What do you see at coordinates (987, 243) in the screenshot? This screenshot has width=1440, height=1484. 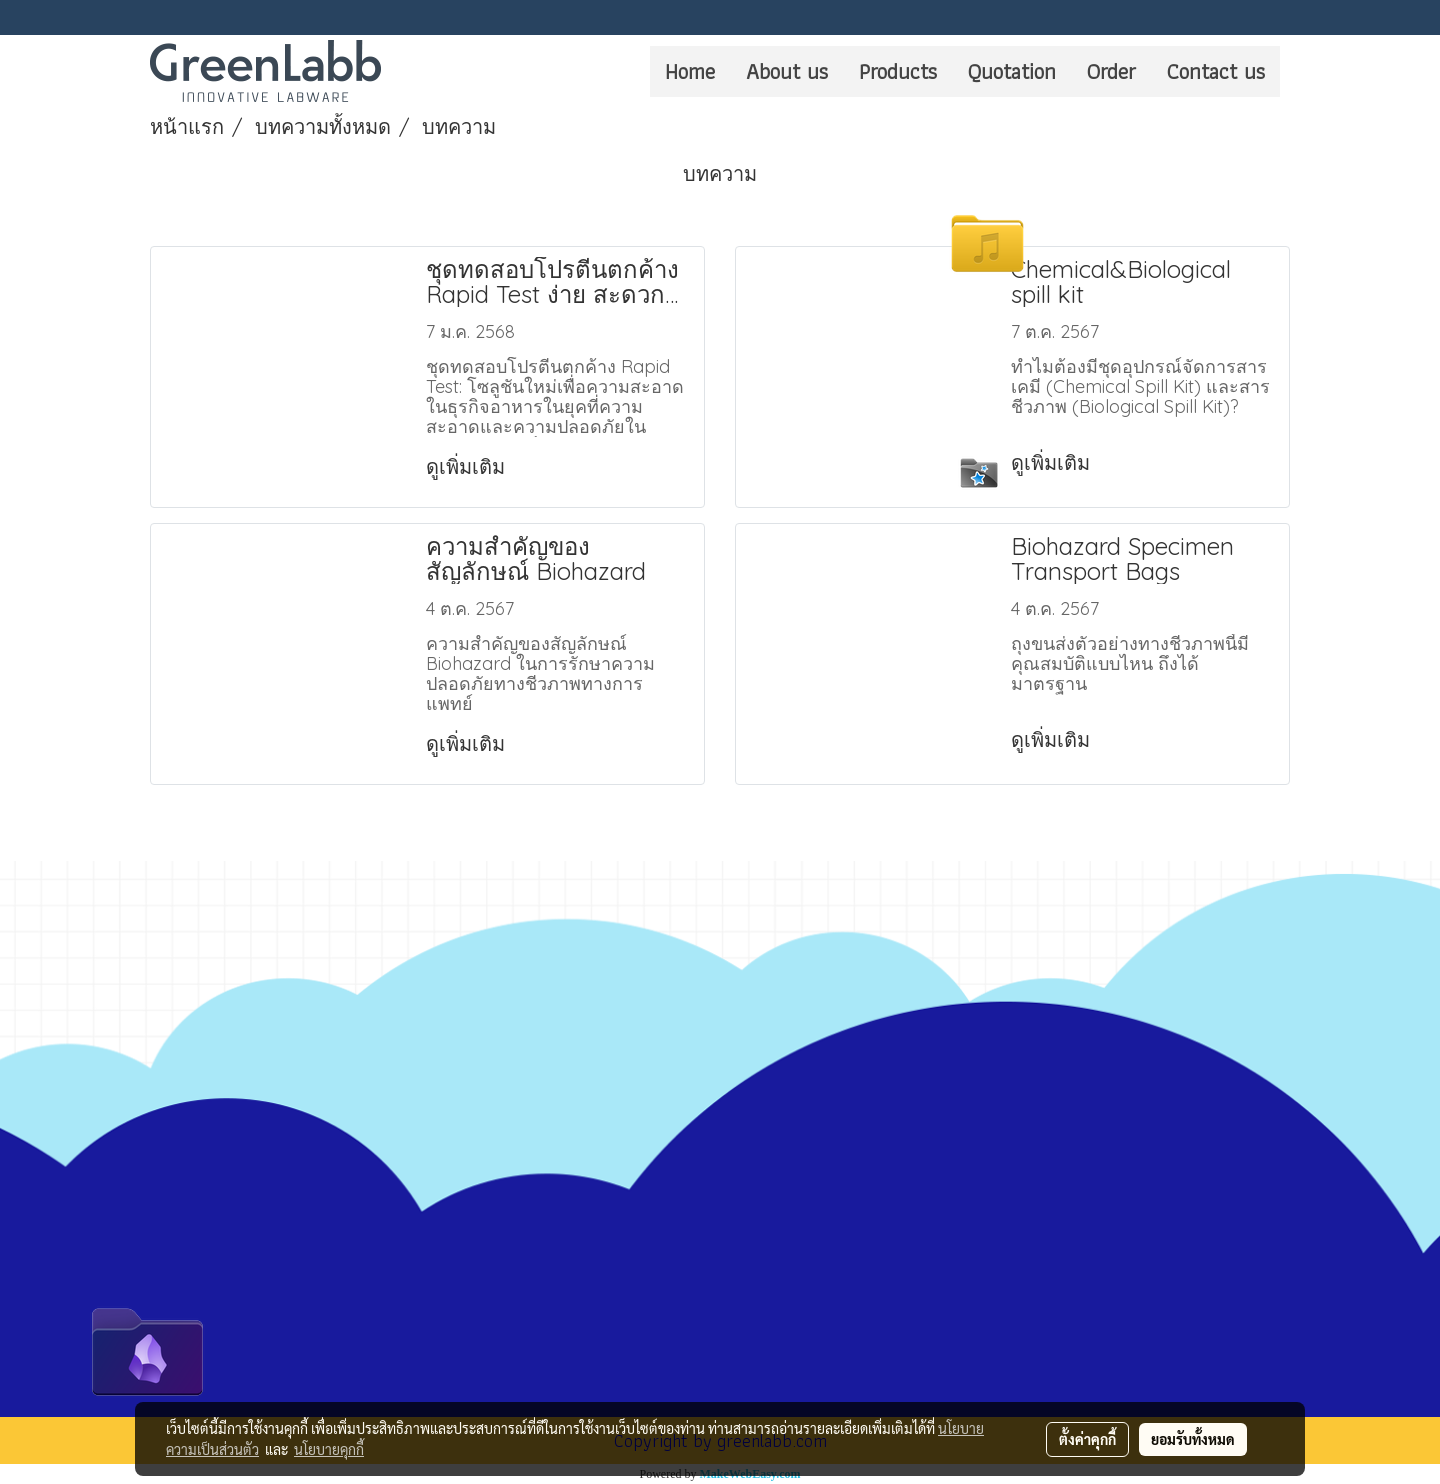 I see `open your music files folder` at bounding box center [987, 243].